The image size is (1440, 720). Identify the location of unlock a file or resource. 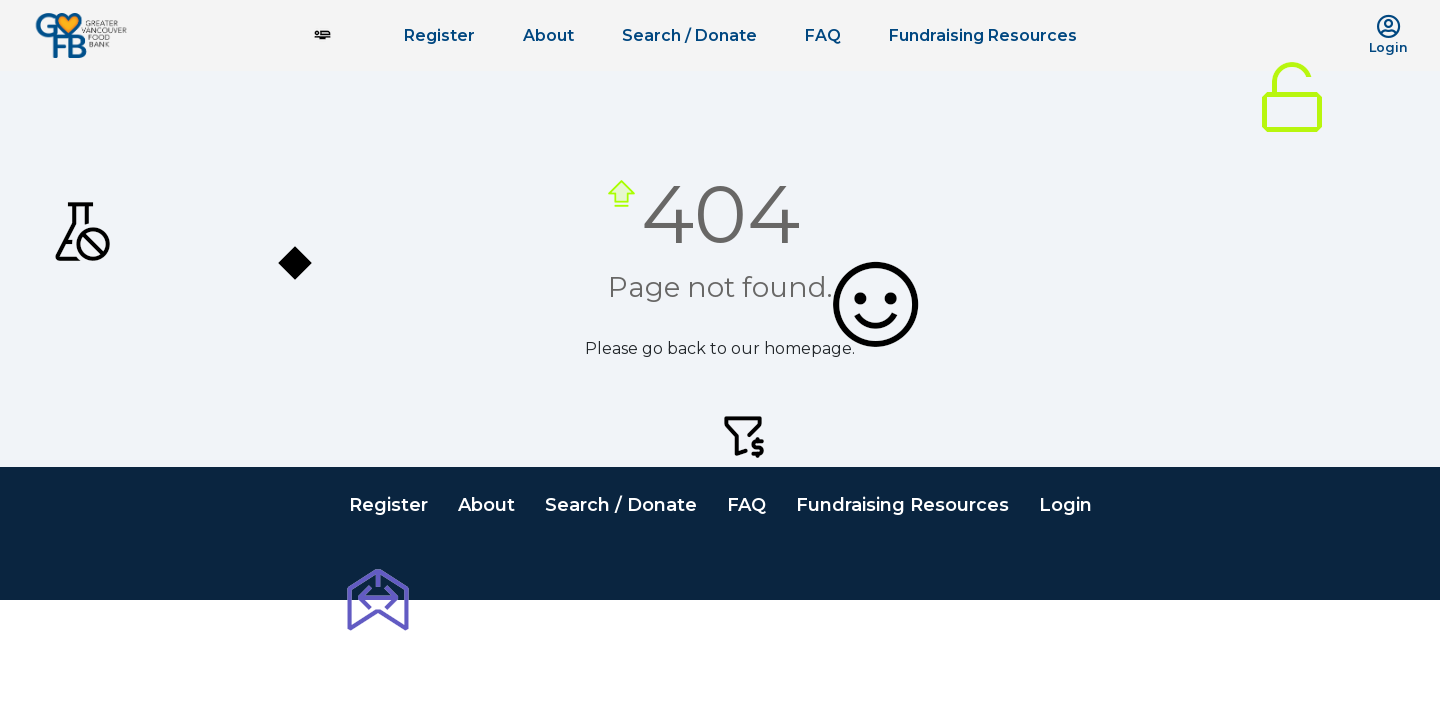
(1292, 97).